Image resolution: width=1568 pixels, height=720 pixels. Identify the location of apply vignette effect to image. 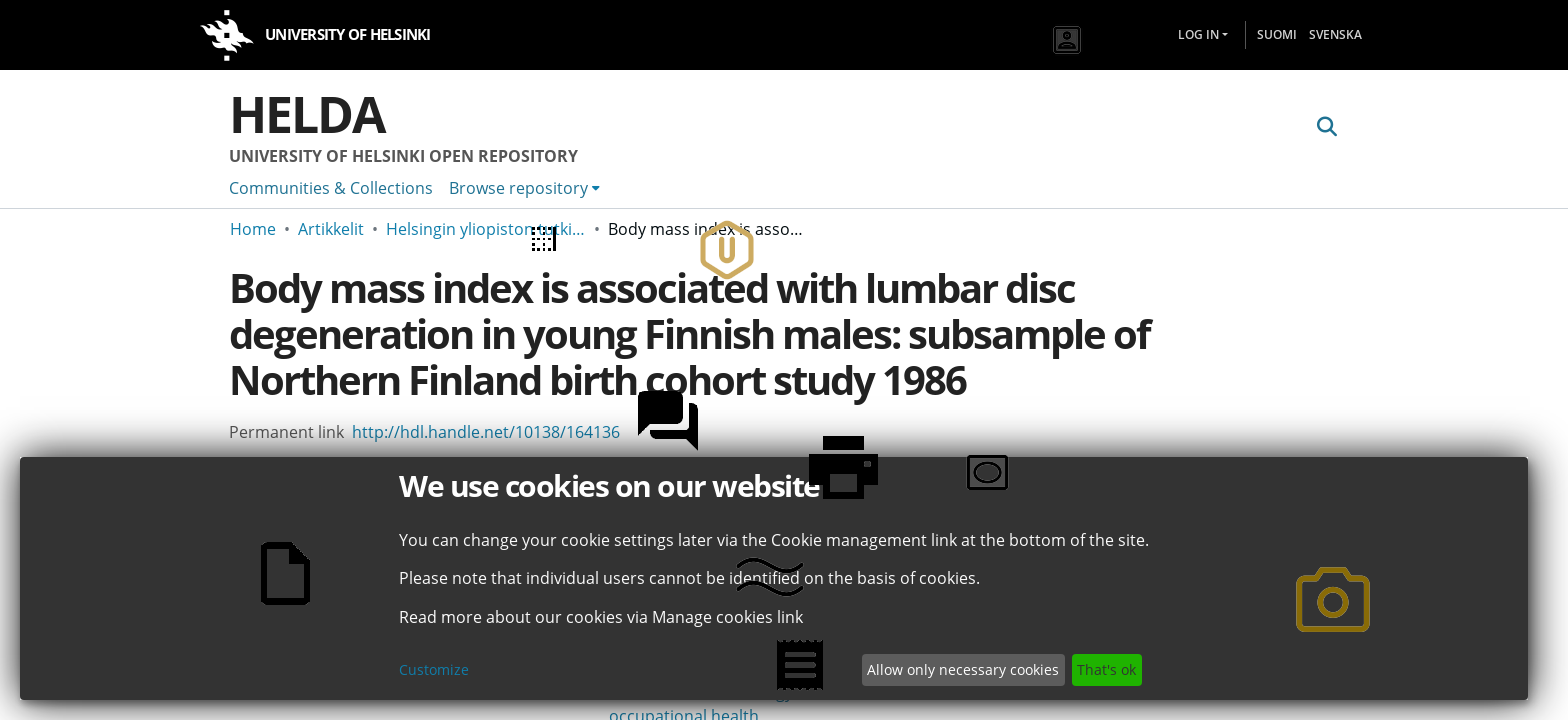
(987, 472).